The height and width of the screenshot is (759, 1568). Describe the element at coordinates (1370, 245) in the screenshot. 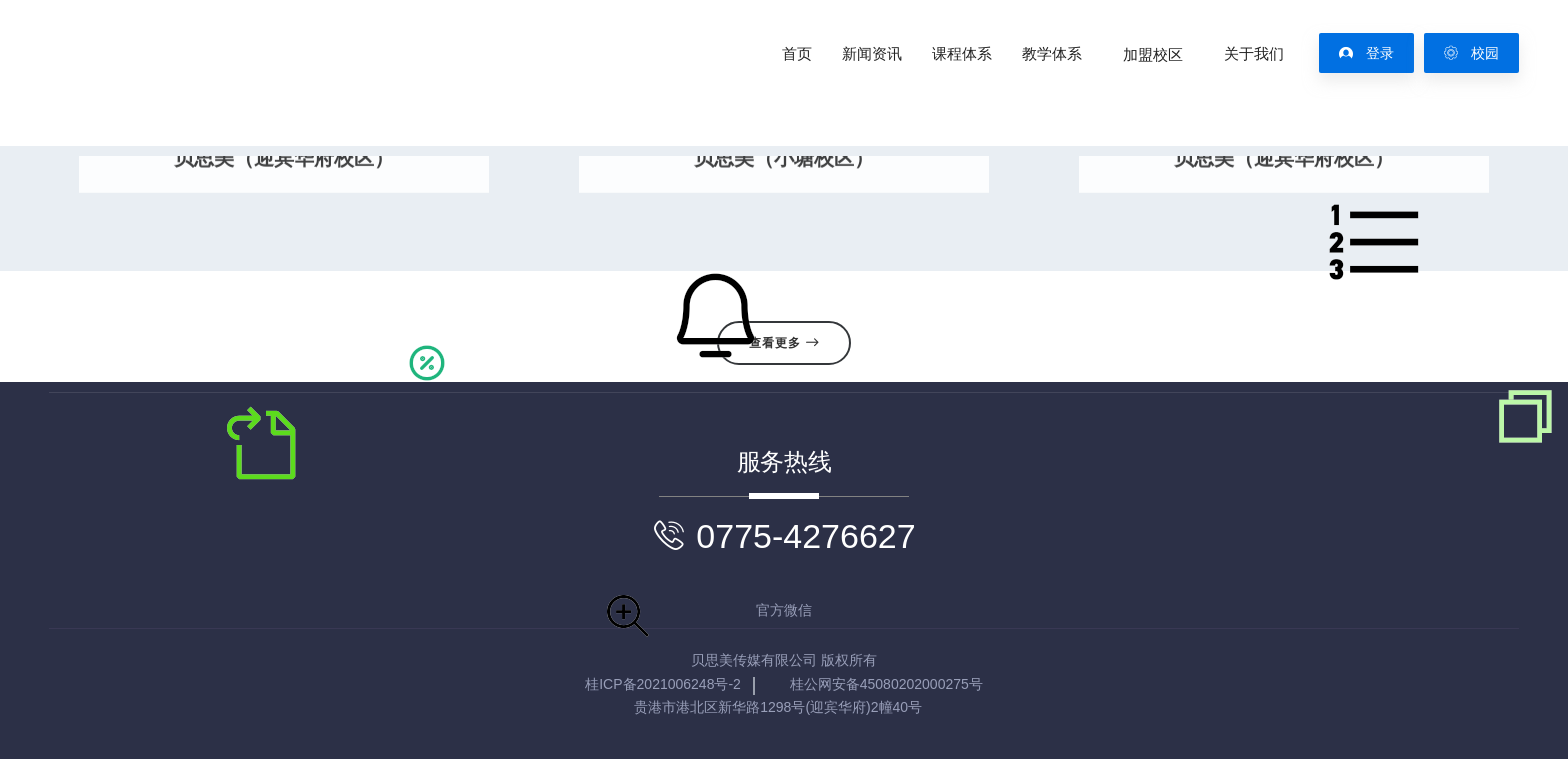

I see `create a numbered list` at that location.